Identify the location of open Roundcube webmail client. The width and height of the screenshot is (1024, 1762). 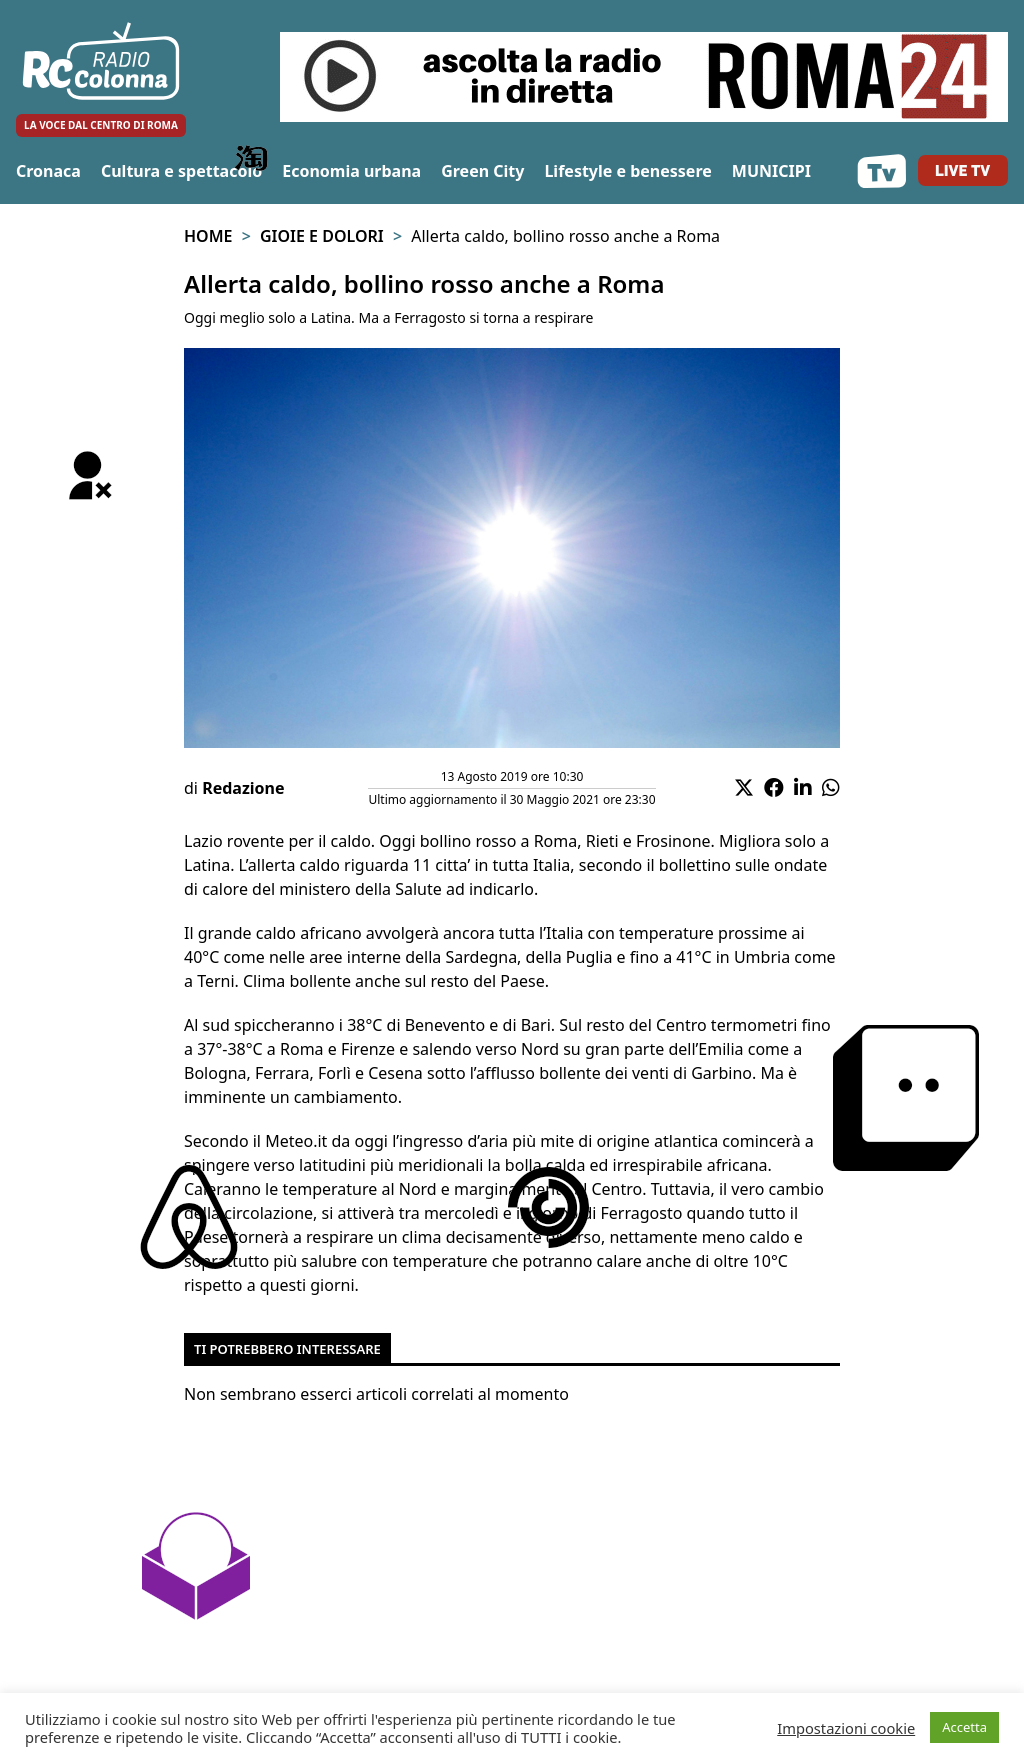
(196, 1566).